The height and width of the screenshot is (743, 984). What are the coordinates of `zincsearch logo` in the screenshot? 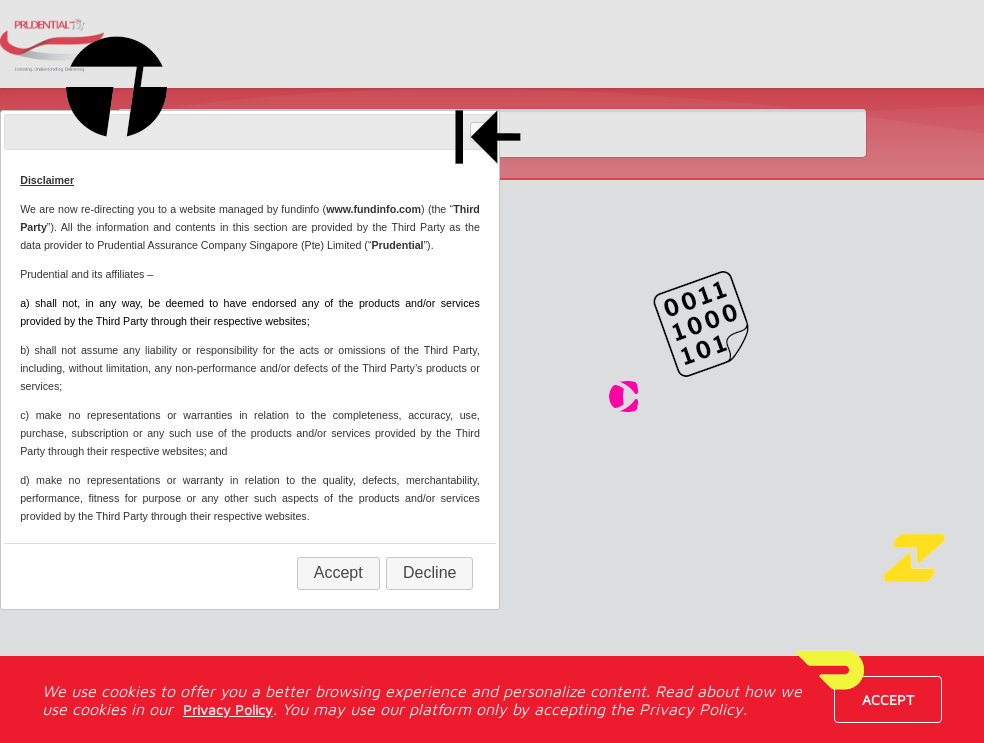 It's located at (914, 558).